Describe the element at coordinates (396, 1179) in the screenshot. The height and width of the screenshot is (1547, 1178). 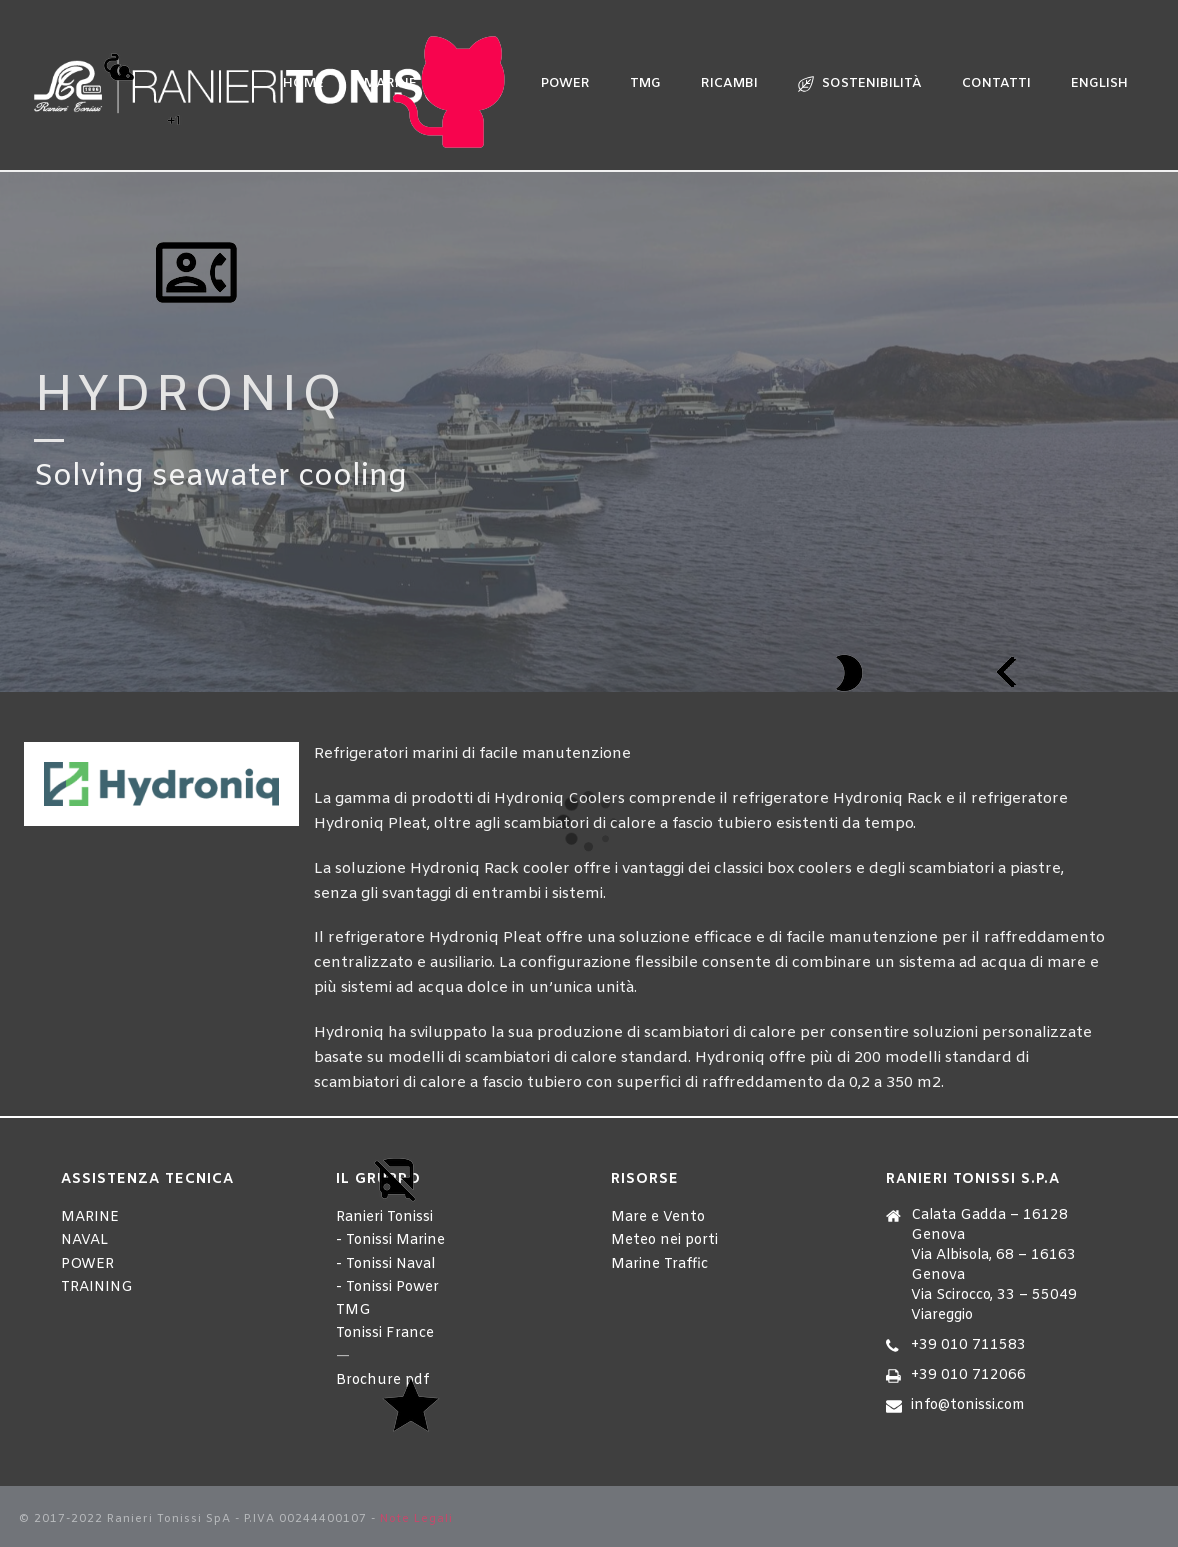
I see `no bus transfer available at this stop` at that location.